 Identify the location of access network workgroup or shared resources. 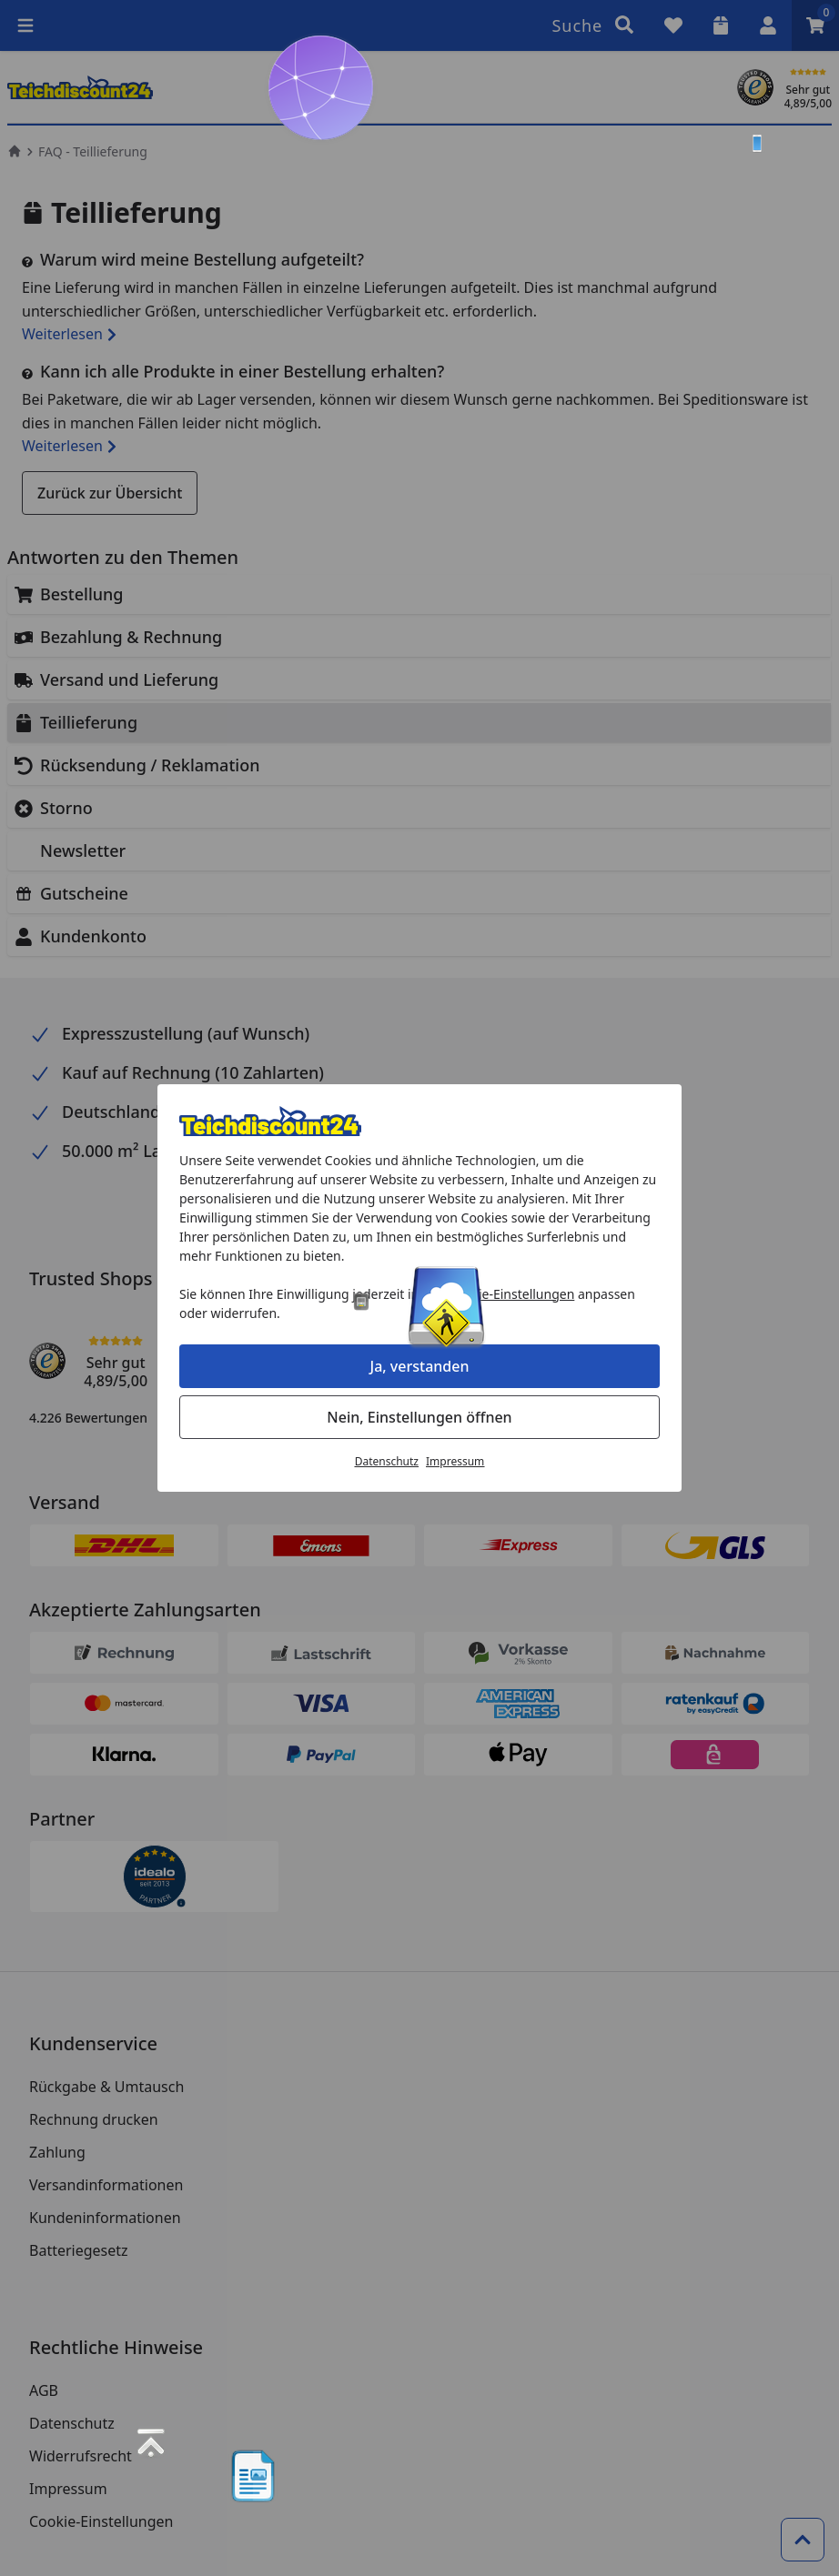
(320, 87).